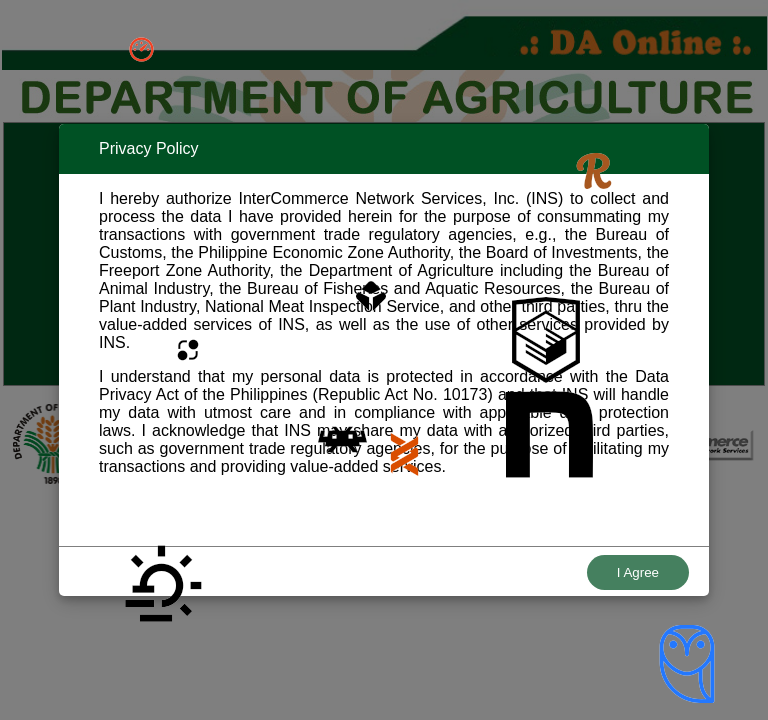  I want to click on open RetroArch emulator app, so click(342, 439).